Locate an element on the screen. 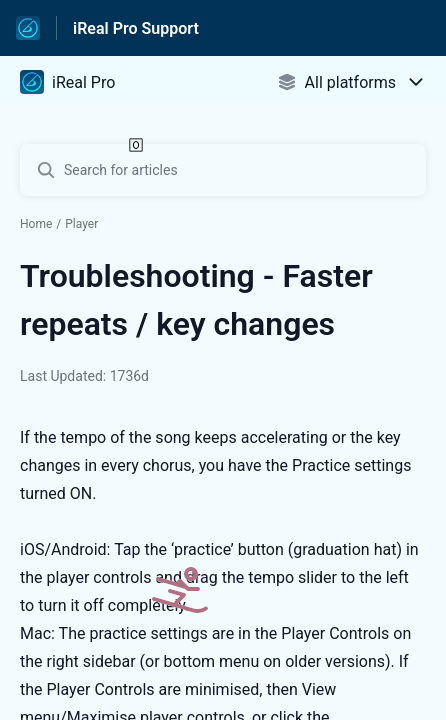 This screenshot has height=720, width=446. access skiing or winter sports activities is located at coordinates (180, 591).